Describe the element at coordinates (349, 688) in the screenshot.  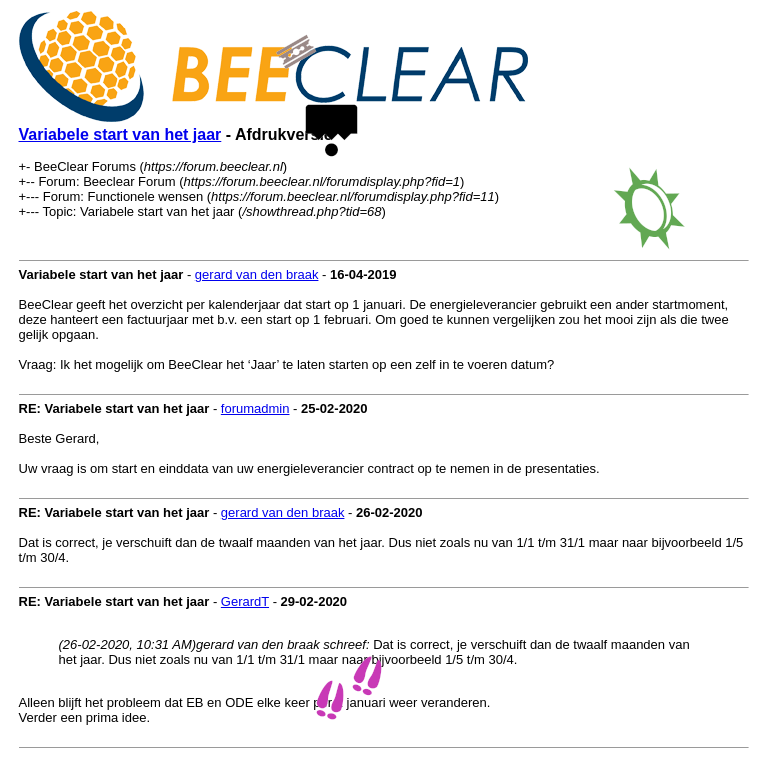
I see `track wildlife or animal sightings` at that location.